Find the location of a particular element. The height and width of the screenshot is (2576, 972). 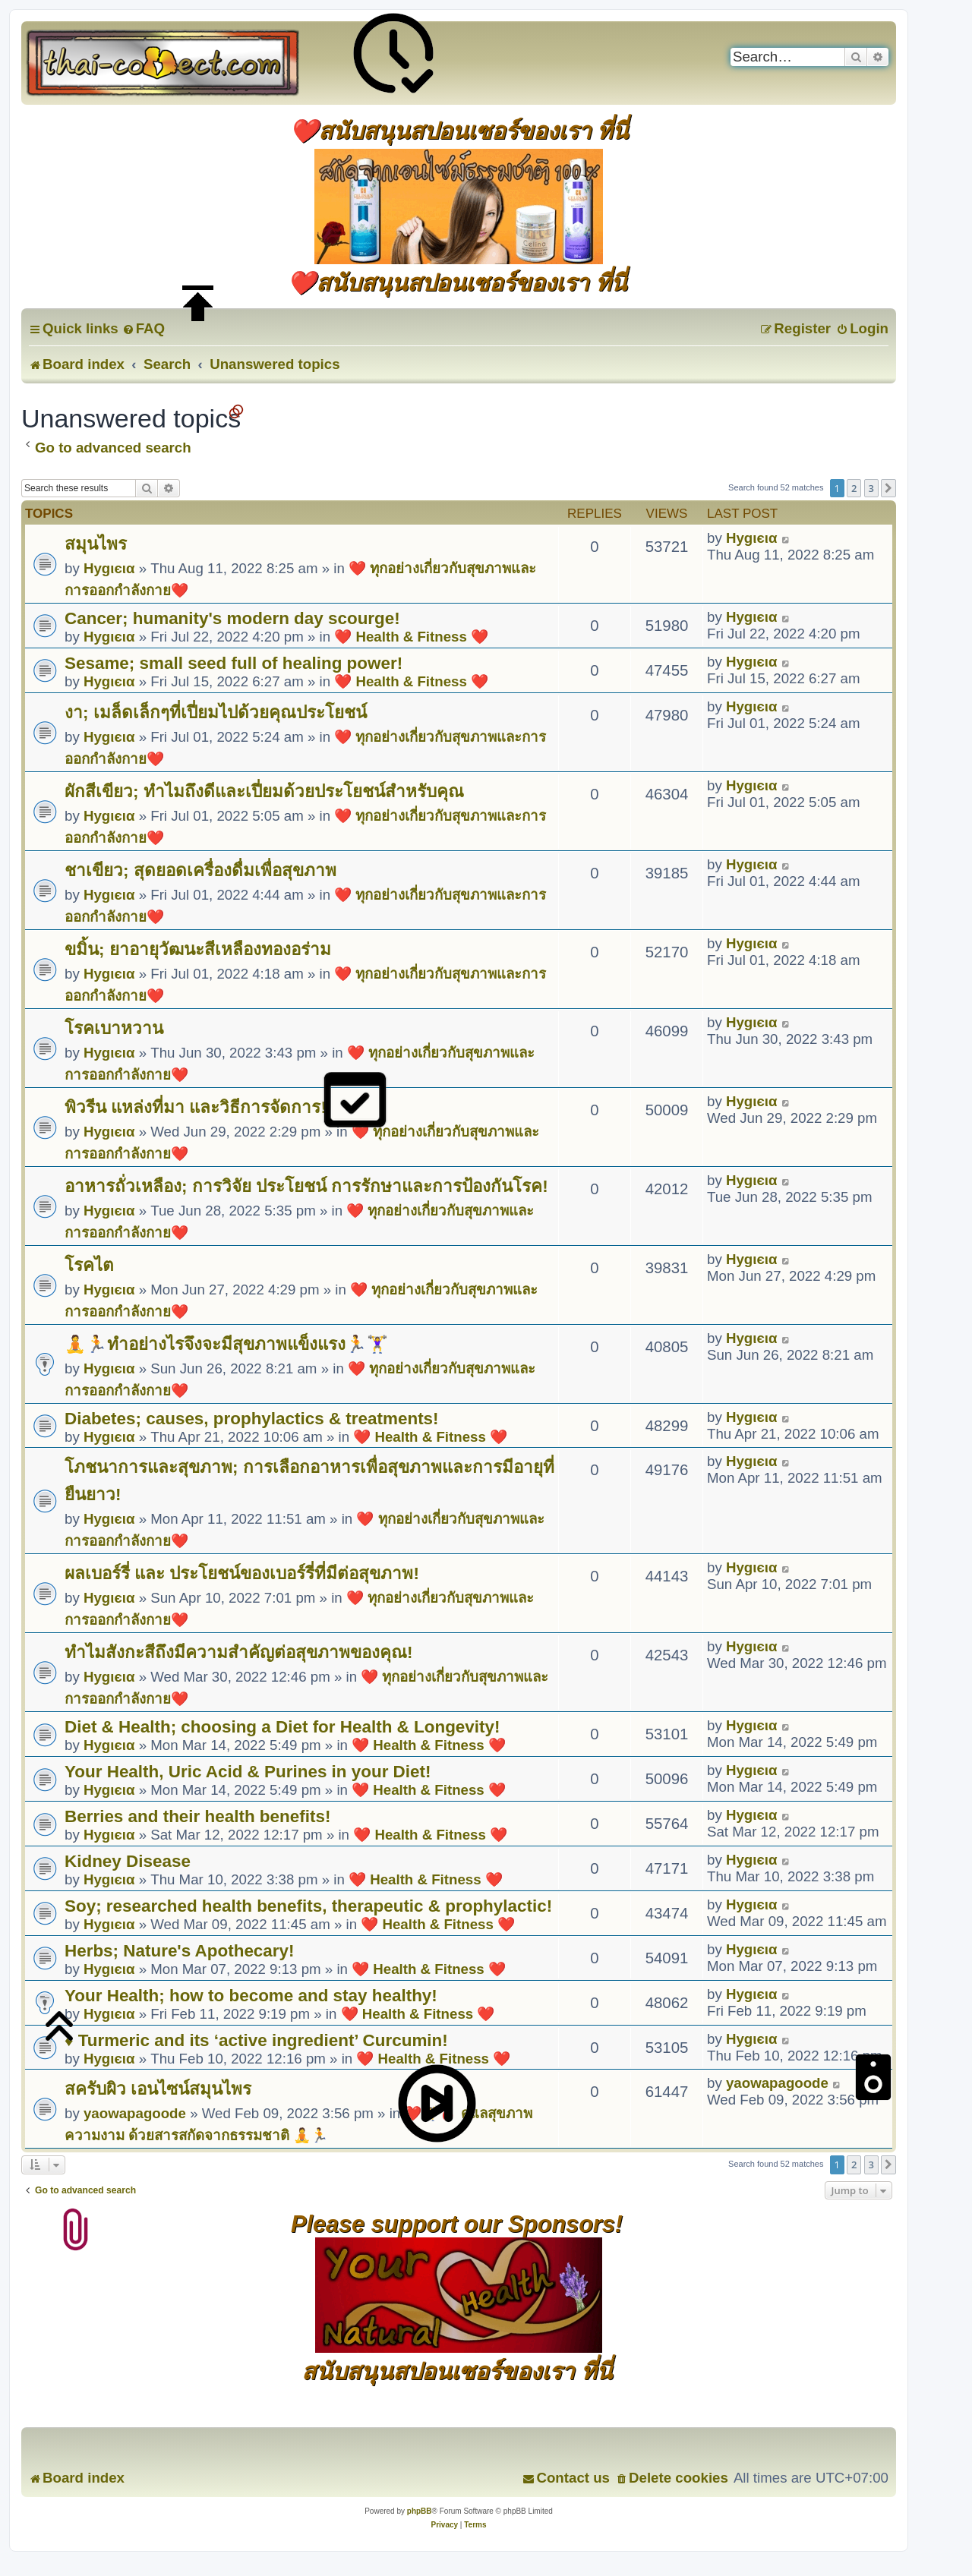

access audio or speaker settings is located at coordinates (873, 2077).